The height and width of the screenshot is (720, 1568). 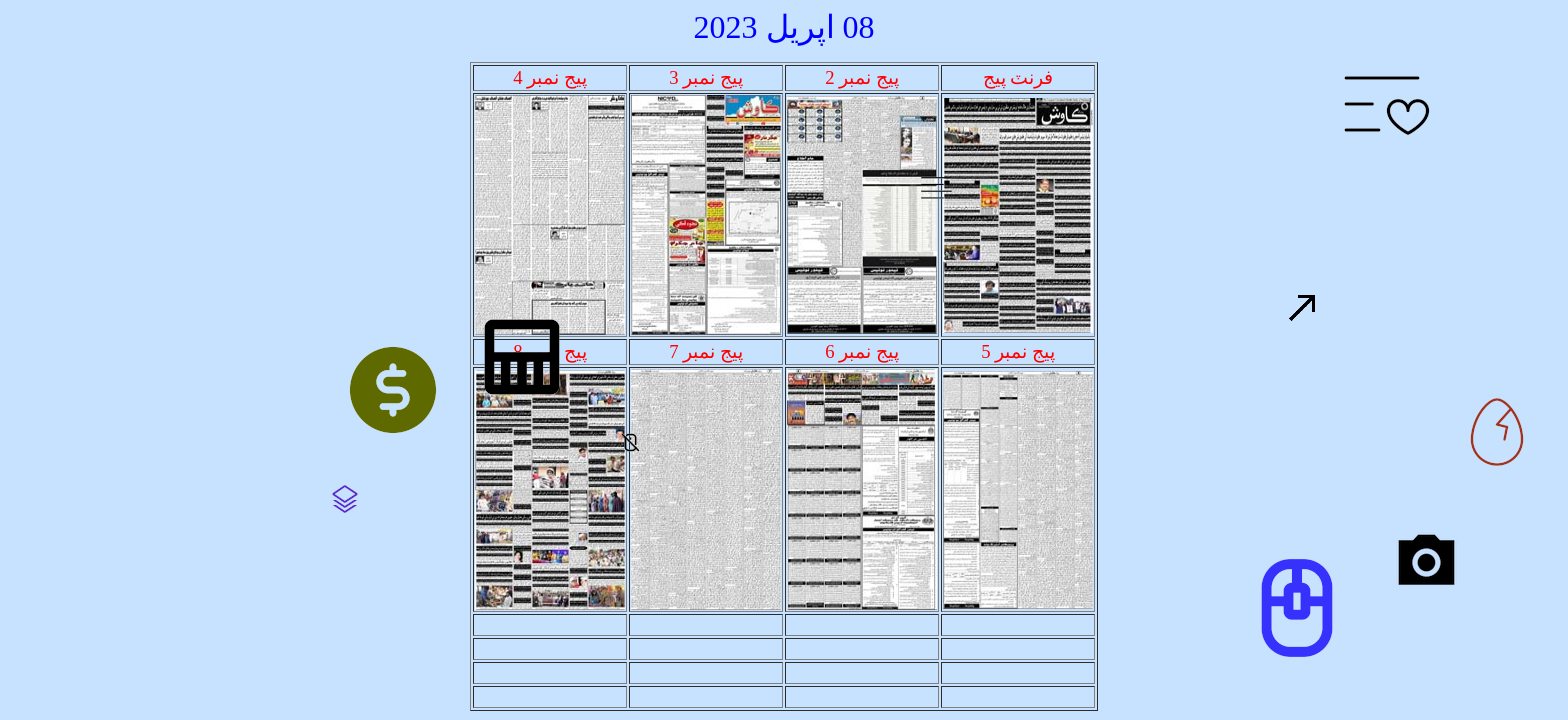 I want to click on align text to the left, so click(x=936, y=188).